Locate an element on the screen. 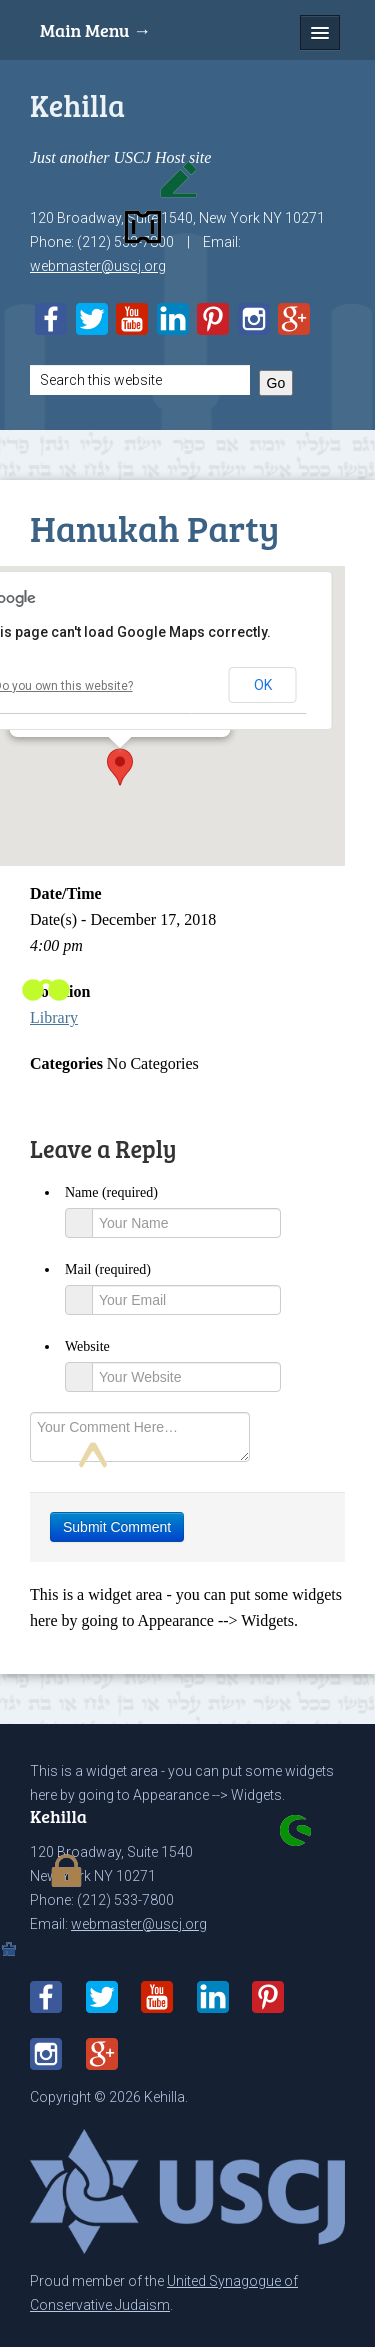 Image resolution: width=375 pixels, height=2347 pixels. indicates a locked or secured item is located at coordinates (66, 1870).